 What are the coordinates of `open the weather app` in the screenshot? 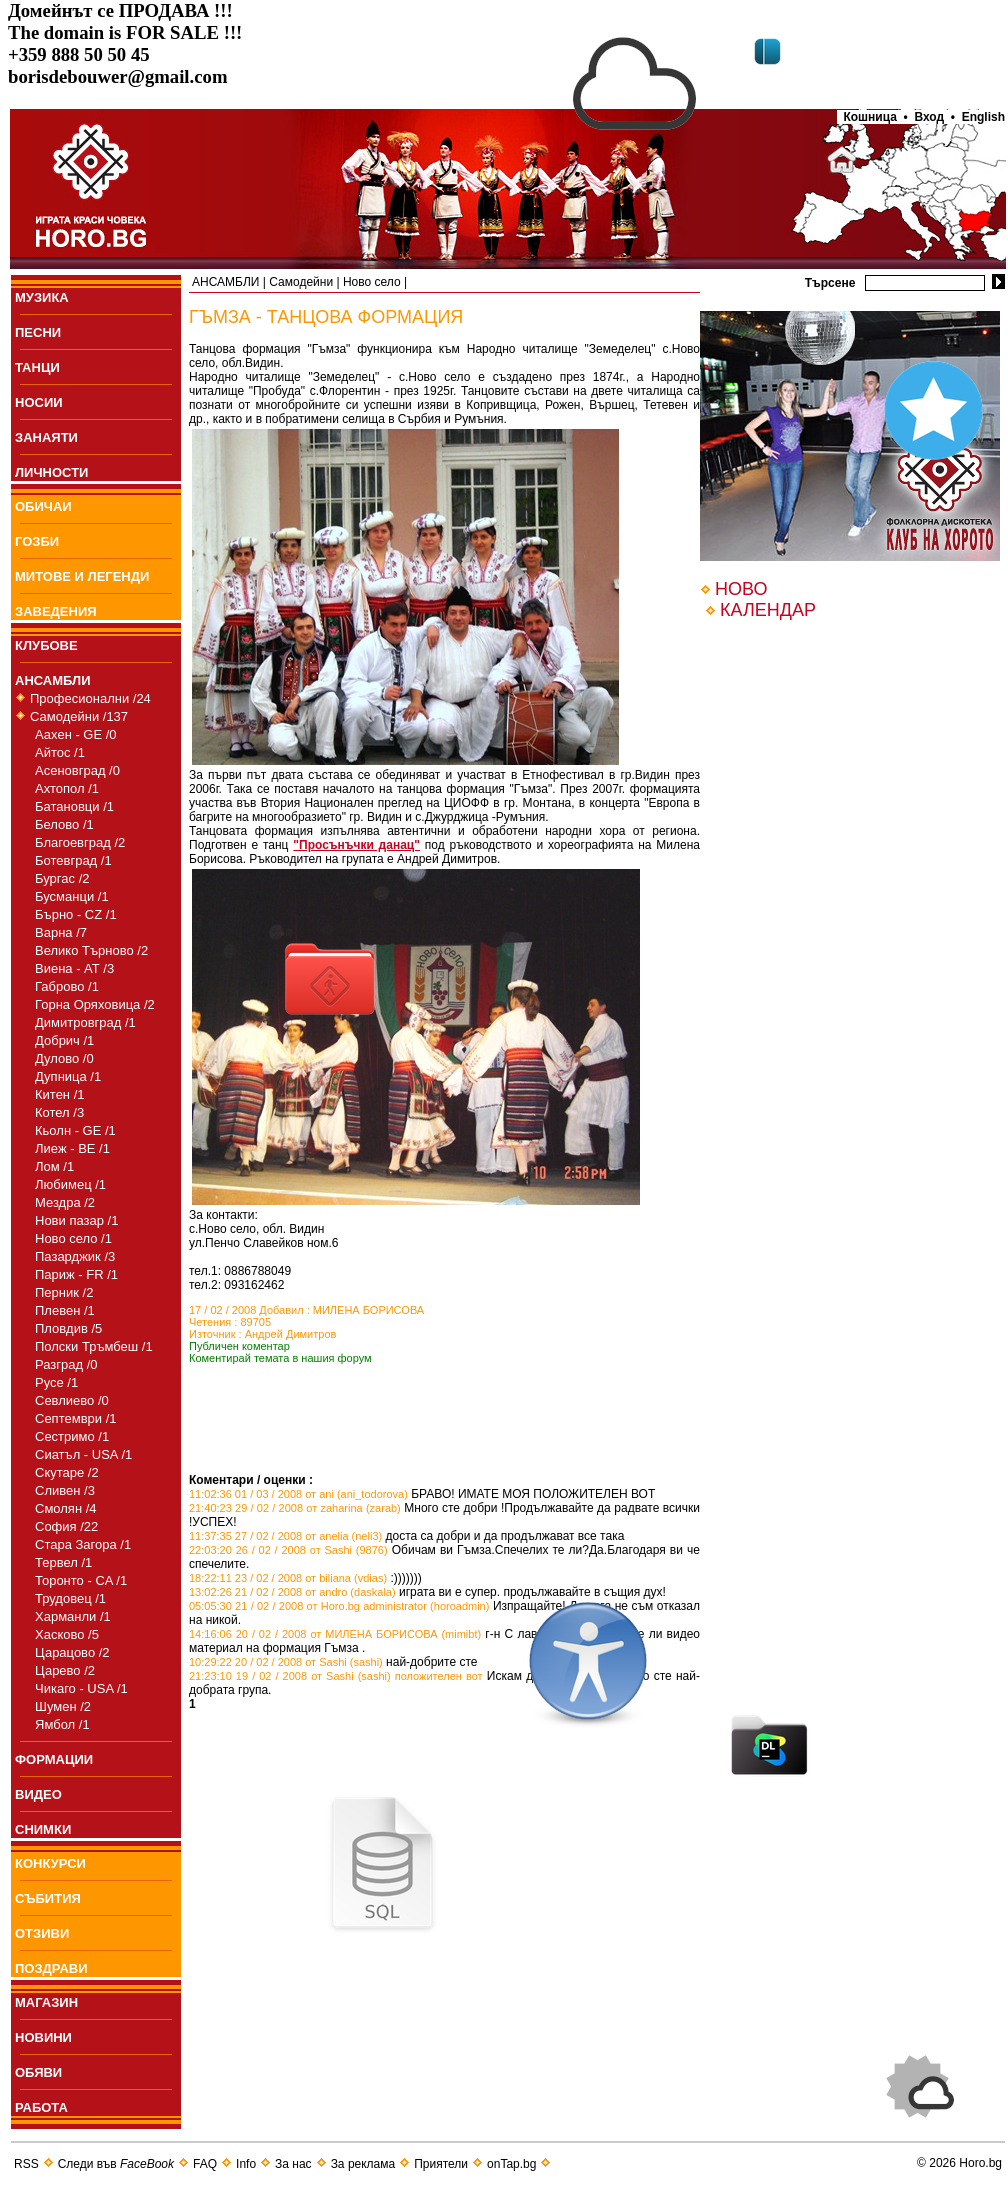 It's located at (917, 2086).